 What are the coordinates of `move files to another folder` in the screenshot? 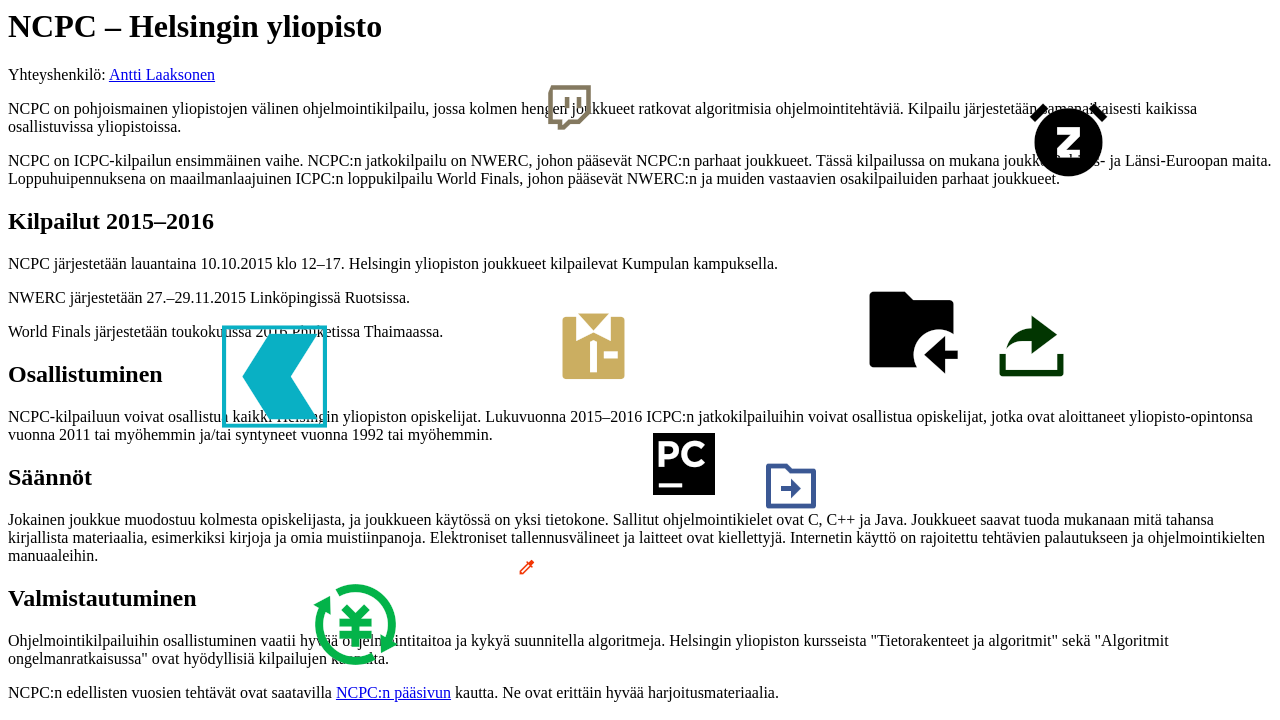 It's located at (791, 486).